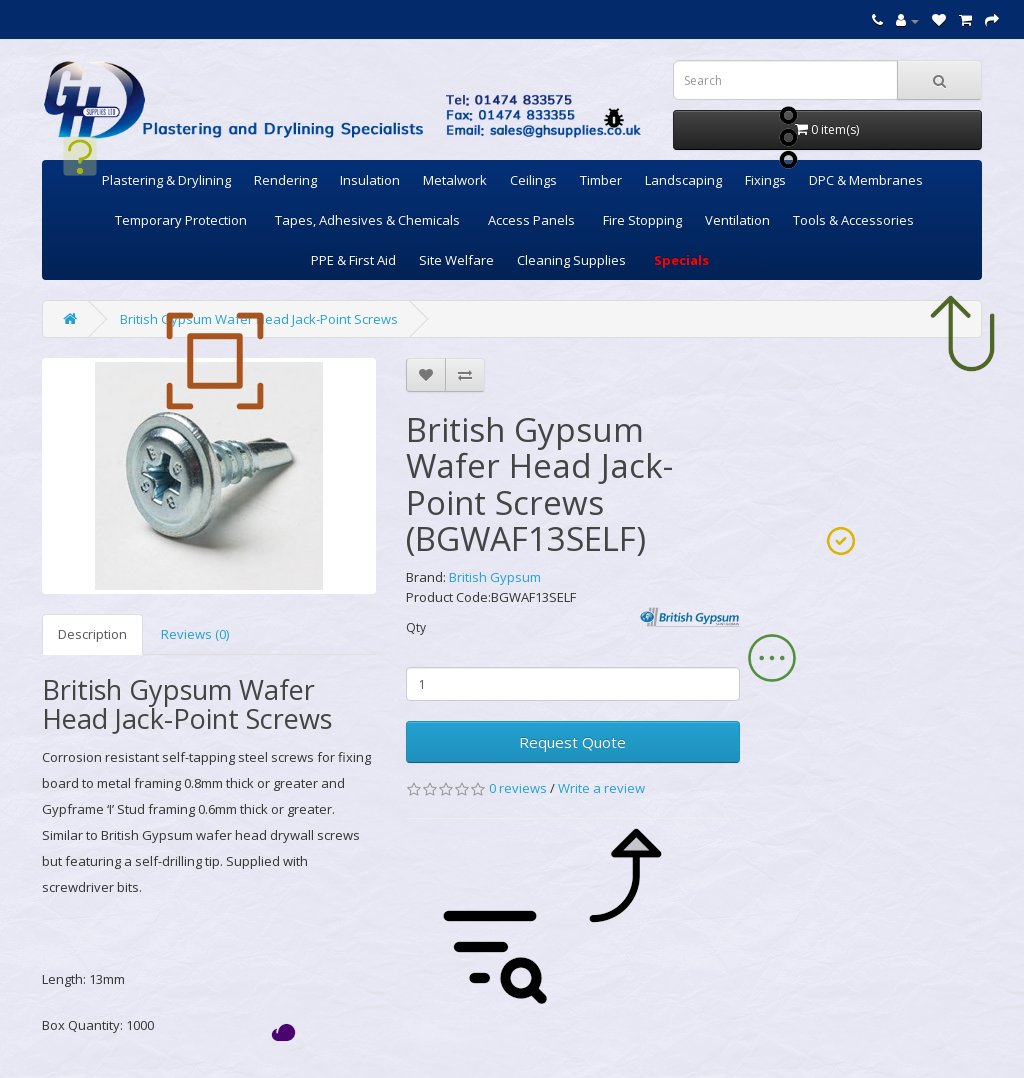 This screenshot has width=1024, height=1078. Describe the element at coordinates (841, 541) in the screenshot. I see `indicates a completed or successful action` at that location.